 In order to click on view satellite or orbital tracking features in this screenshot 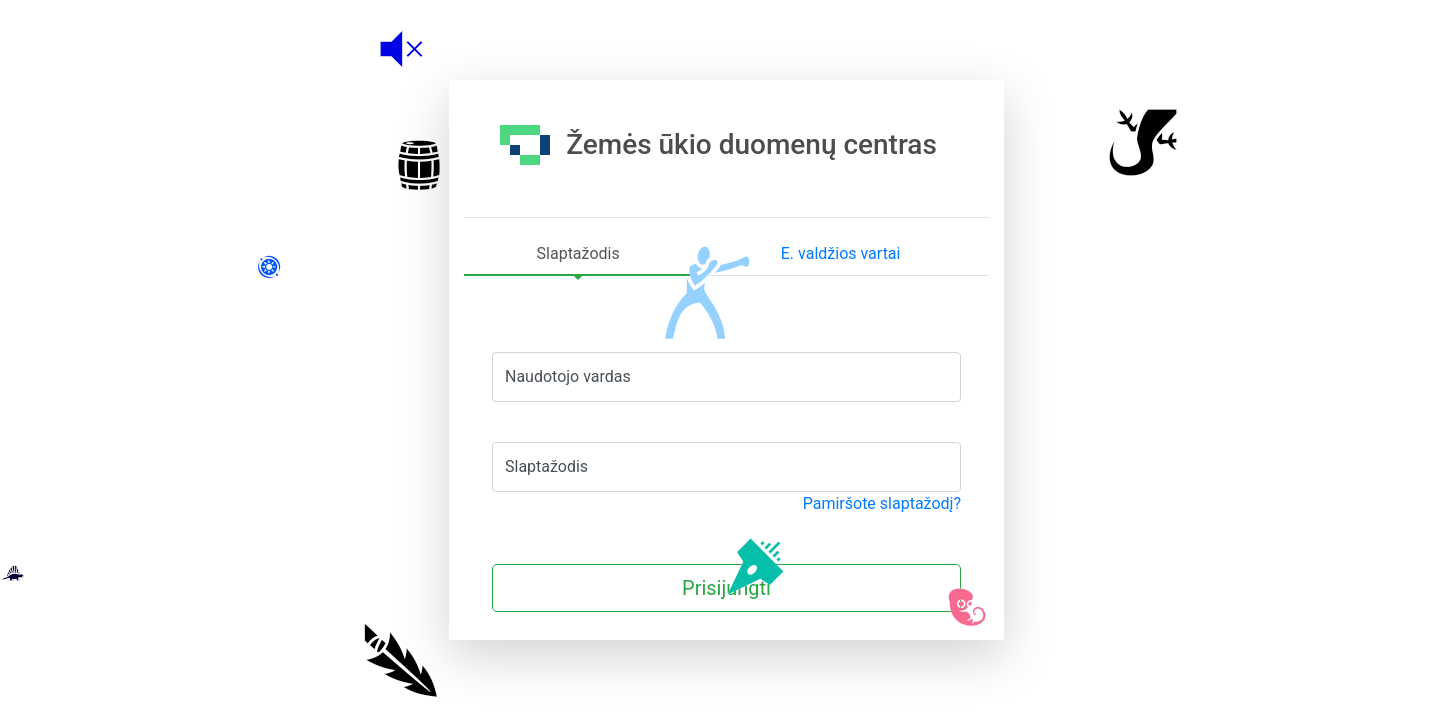, I will do `click(269, 267)`.